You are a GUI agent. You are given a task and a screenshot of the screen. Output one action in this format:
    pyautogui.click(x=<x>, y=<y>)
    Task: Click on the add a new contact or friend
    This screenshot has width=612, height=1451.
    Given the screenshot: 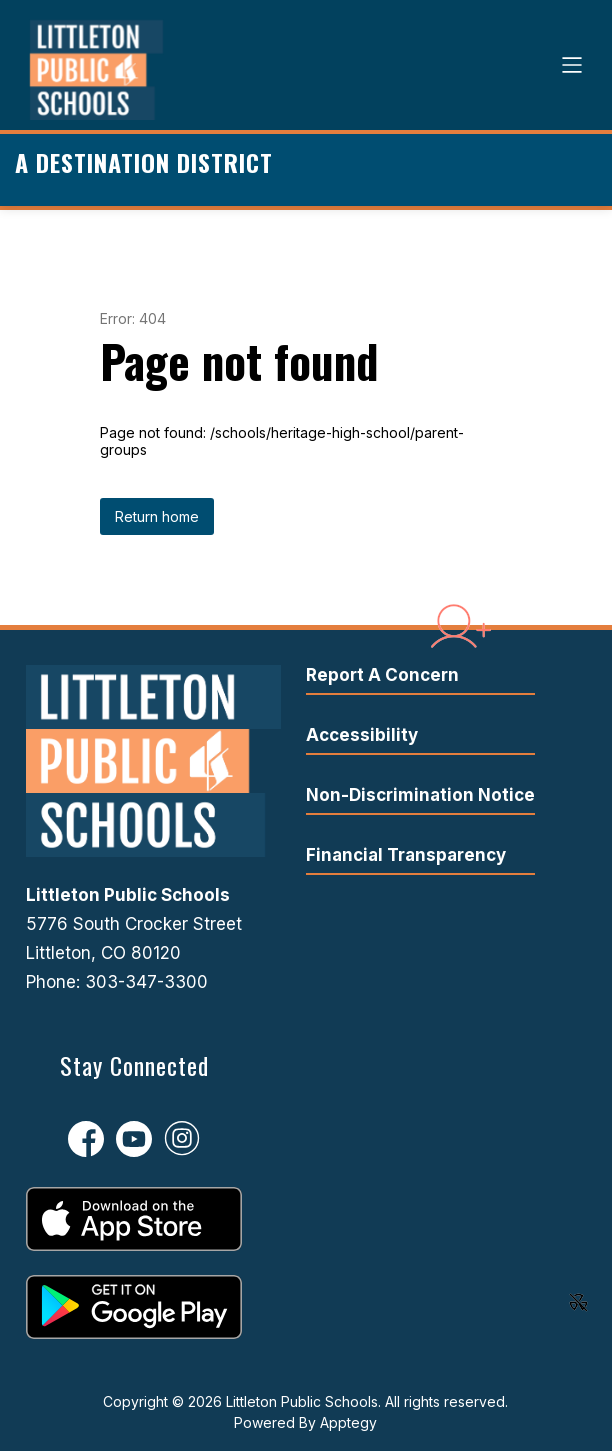 What is the action you would take?
    pyautogui.click(x=459, y=628)
    